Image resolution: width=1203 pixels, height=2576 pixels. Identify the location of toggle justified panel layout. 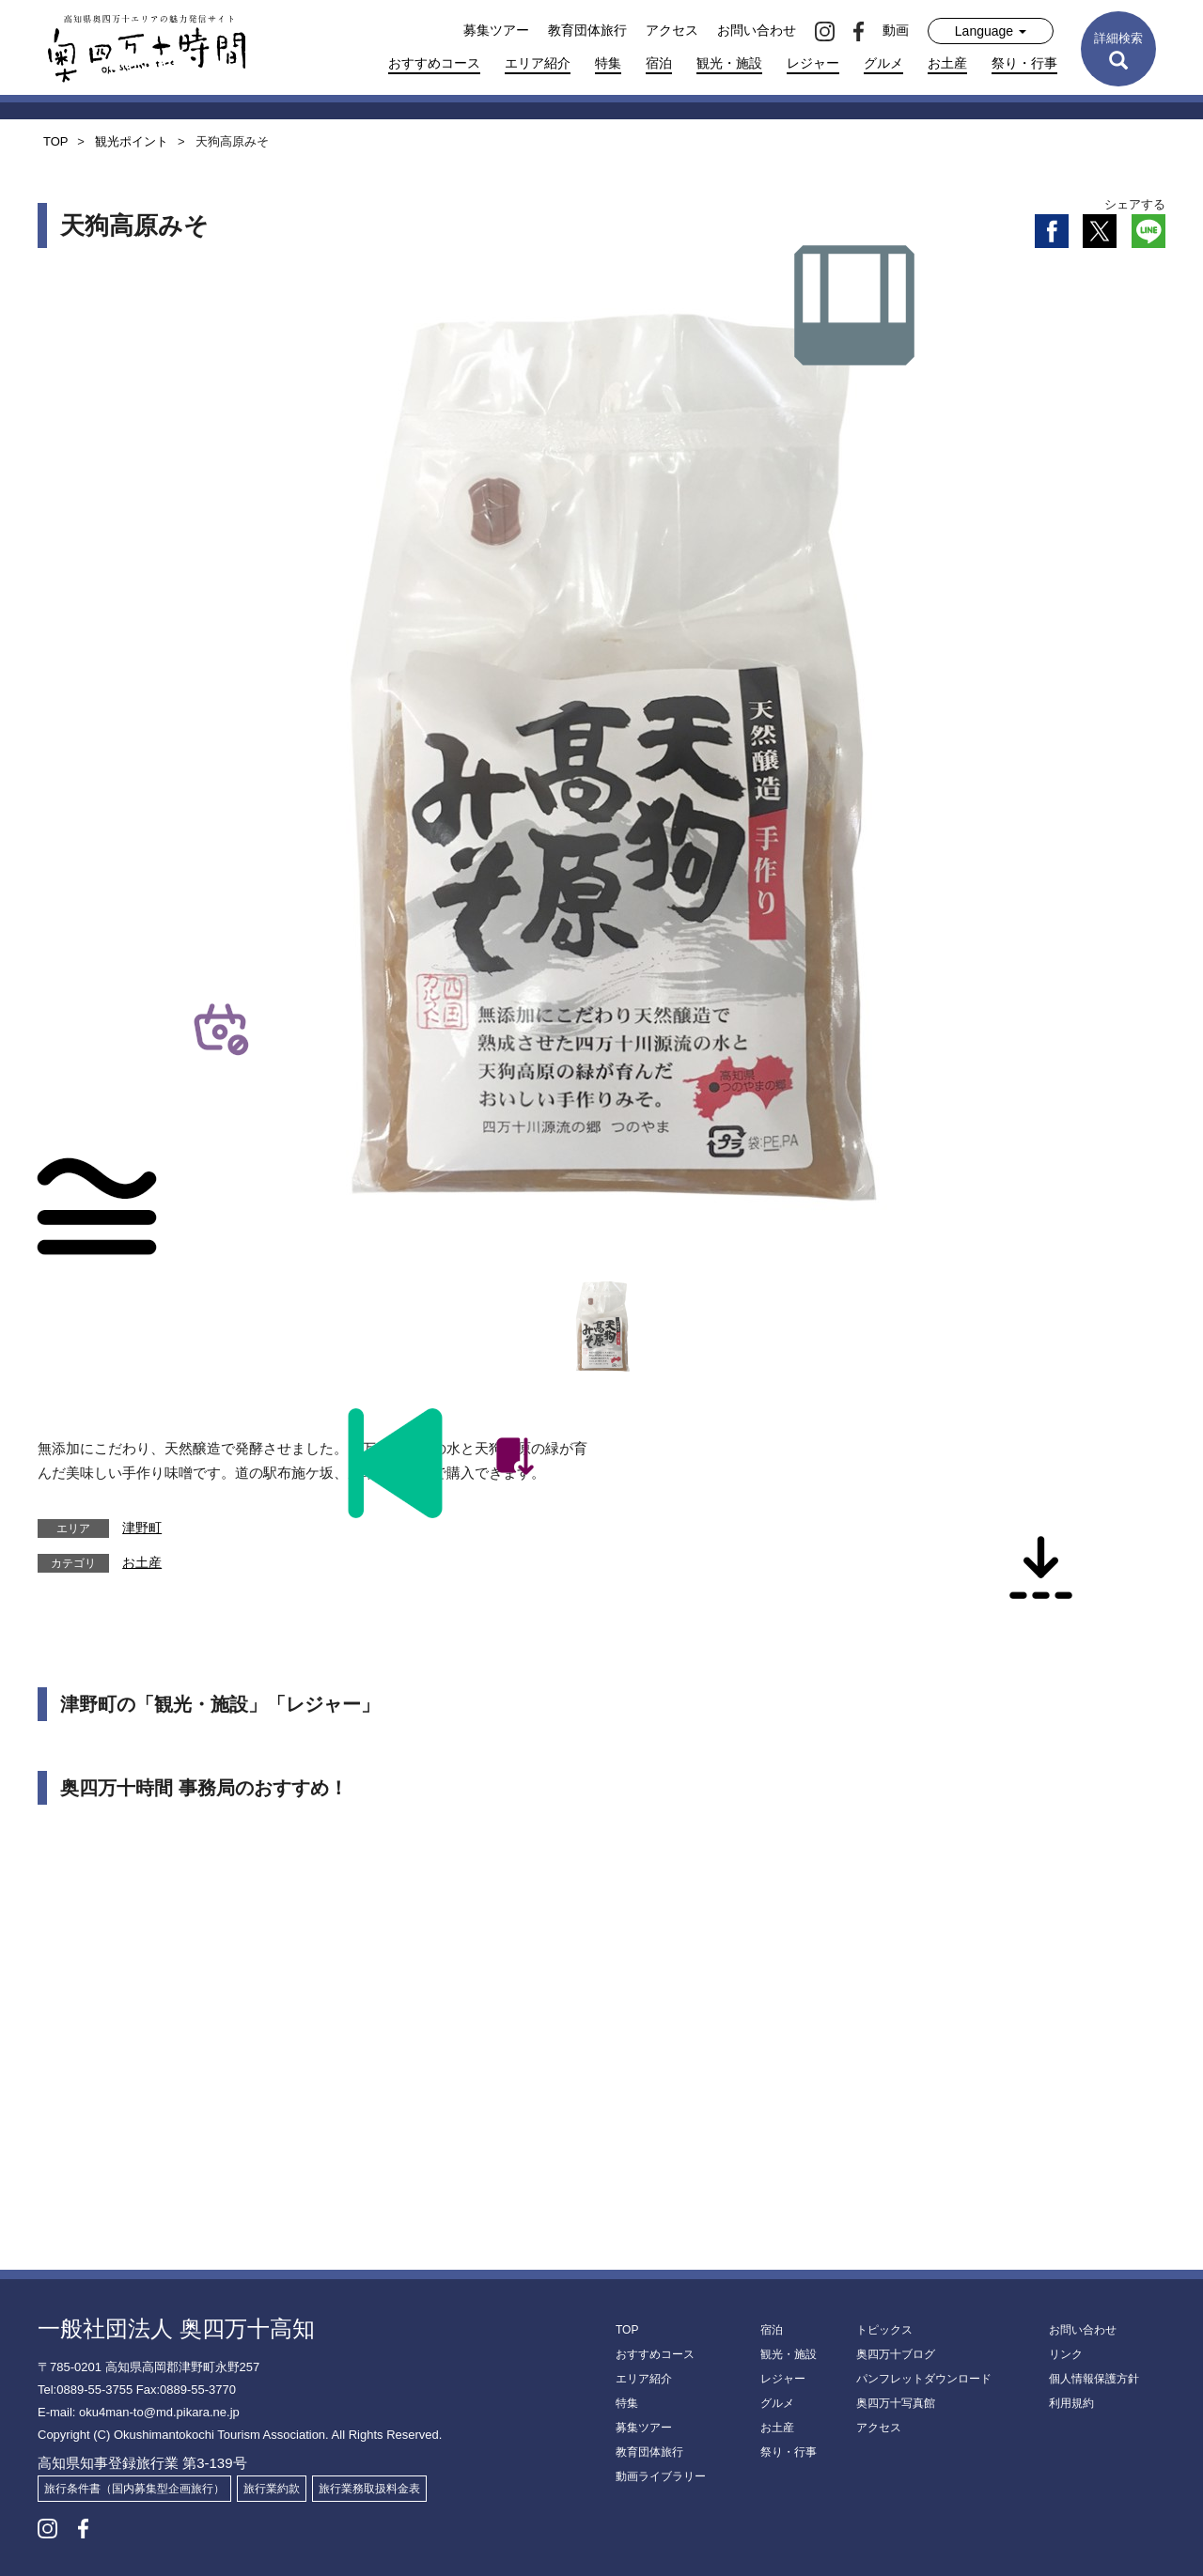
(854, 305).